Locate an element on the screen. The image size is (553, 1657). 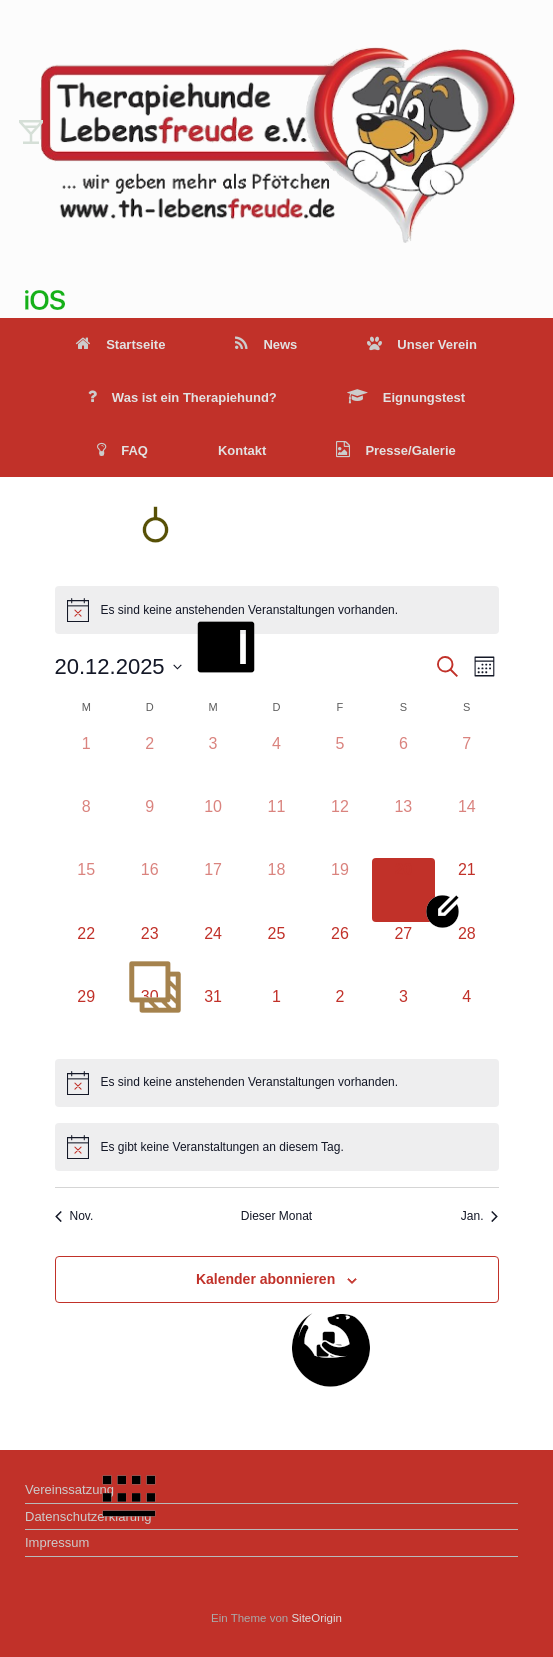
linuxserver.io project logo is located at coordinates (331, 1350).